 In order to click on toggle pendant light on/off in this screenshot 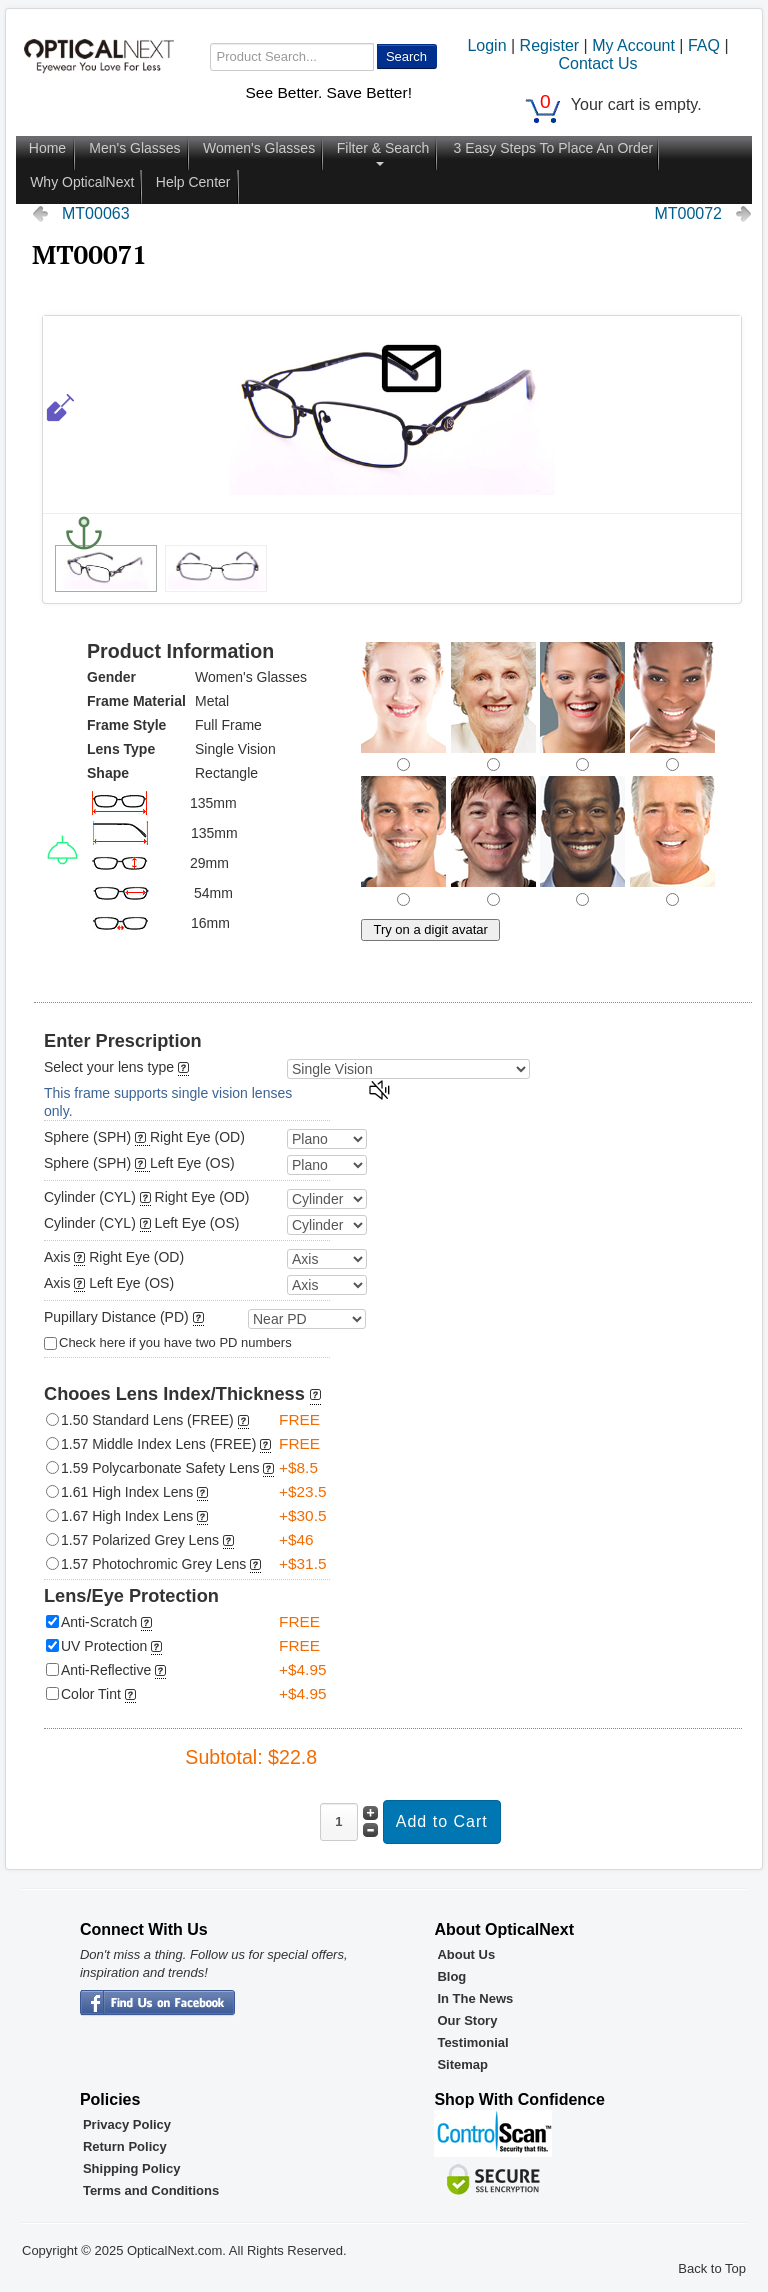, I will do `click(62, 851)`.